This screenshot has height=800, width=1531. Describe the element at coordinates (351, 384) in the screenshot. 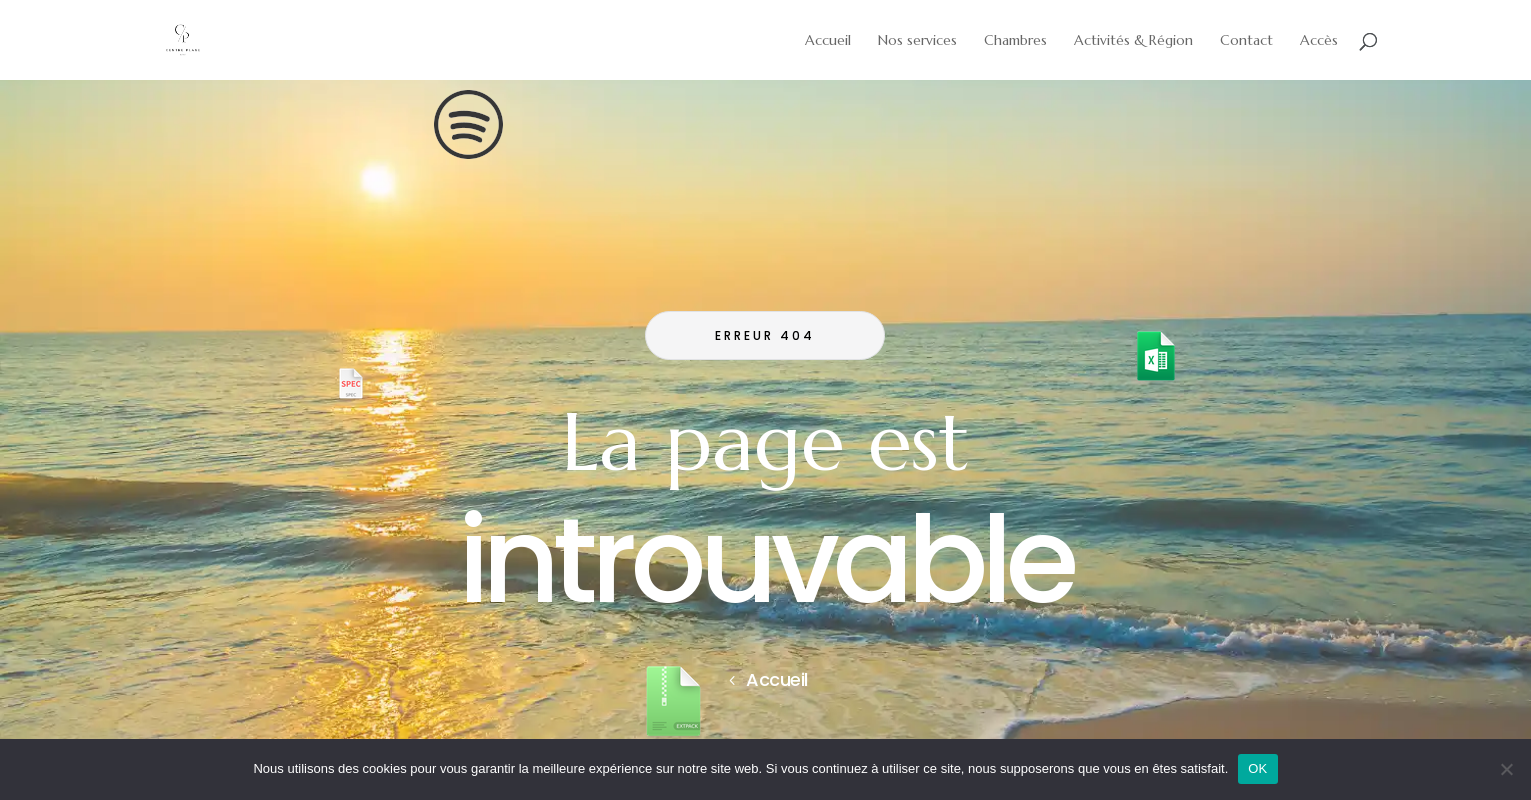

I see `an RPM spec file used for building Linux packages` at that location.